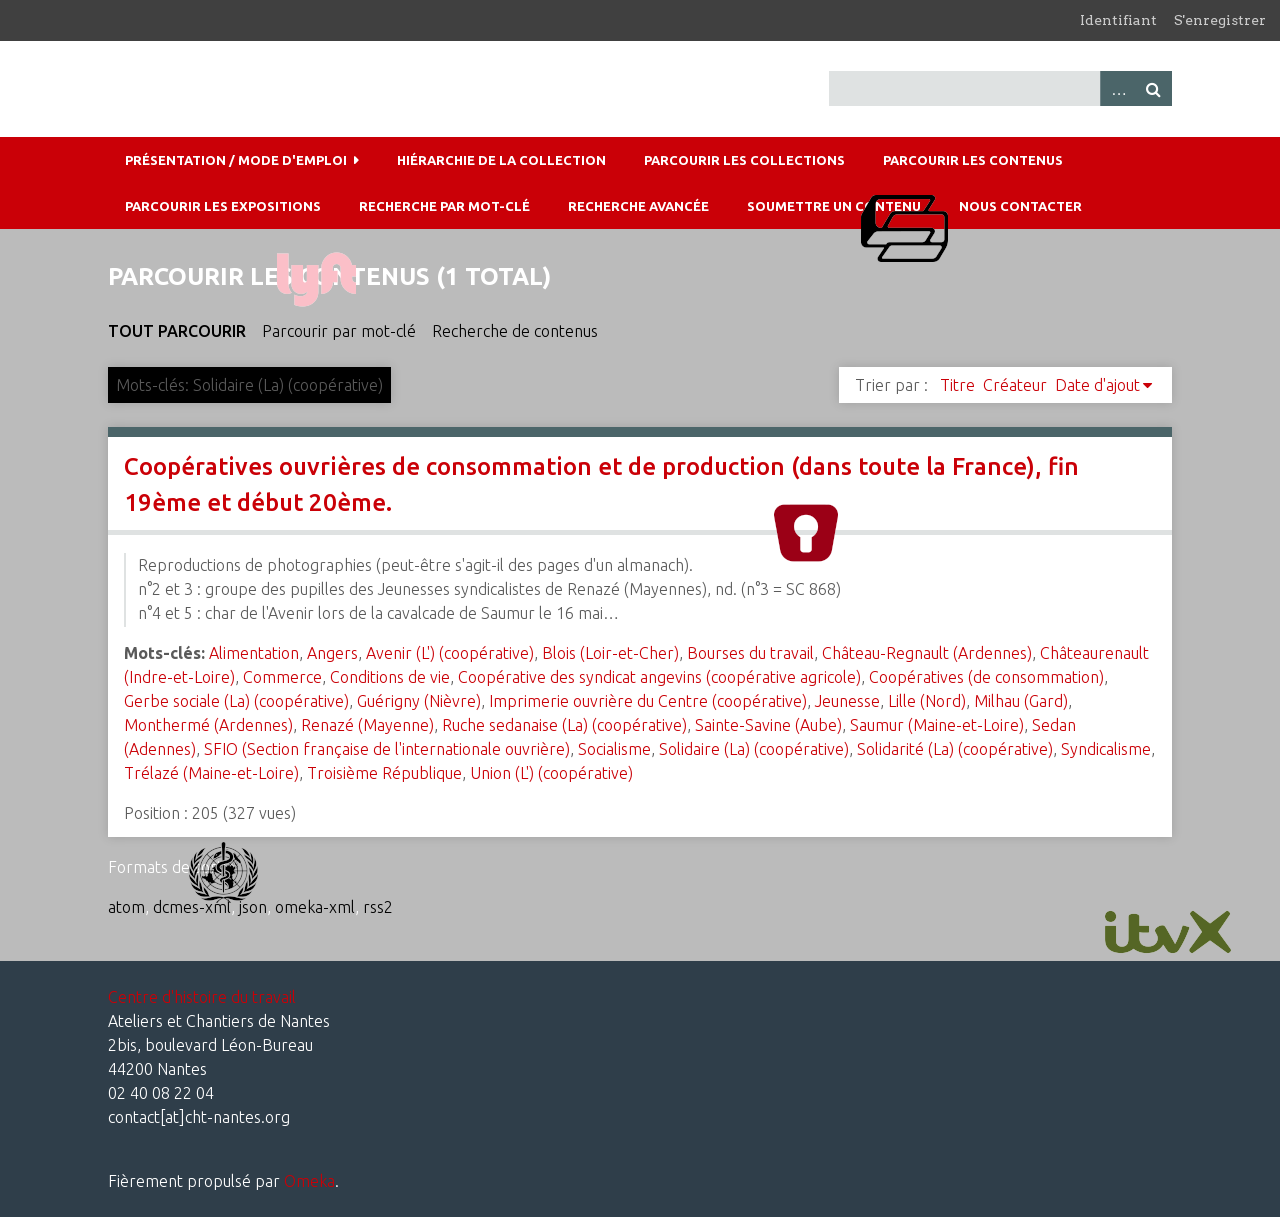 Image resolution: width=1280 pixels, height=1217 pixels. Describe the element at coordinates (904, 228) in the screenshot. I see `SST framework logo` at that location.